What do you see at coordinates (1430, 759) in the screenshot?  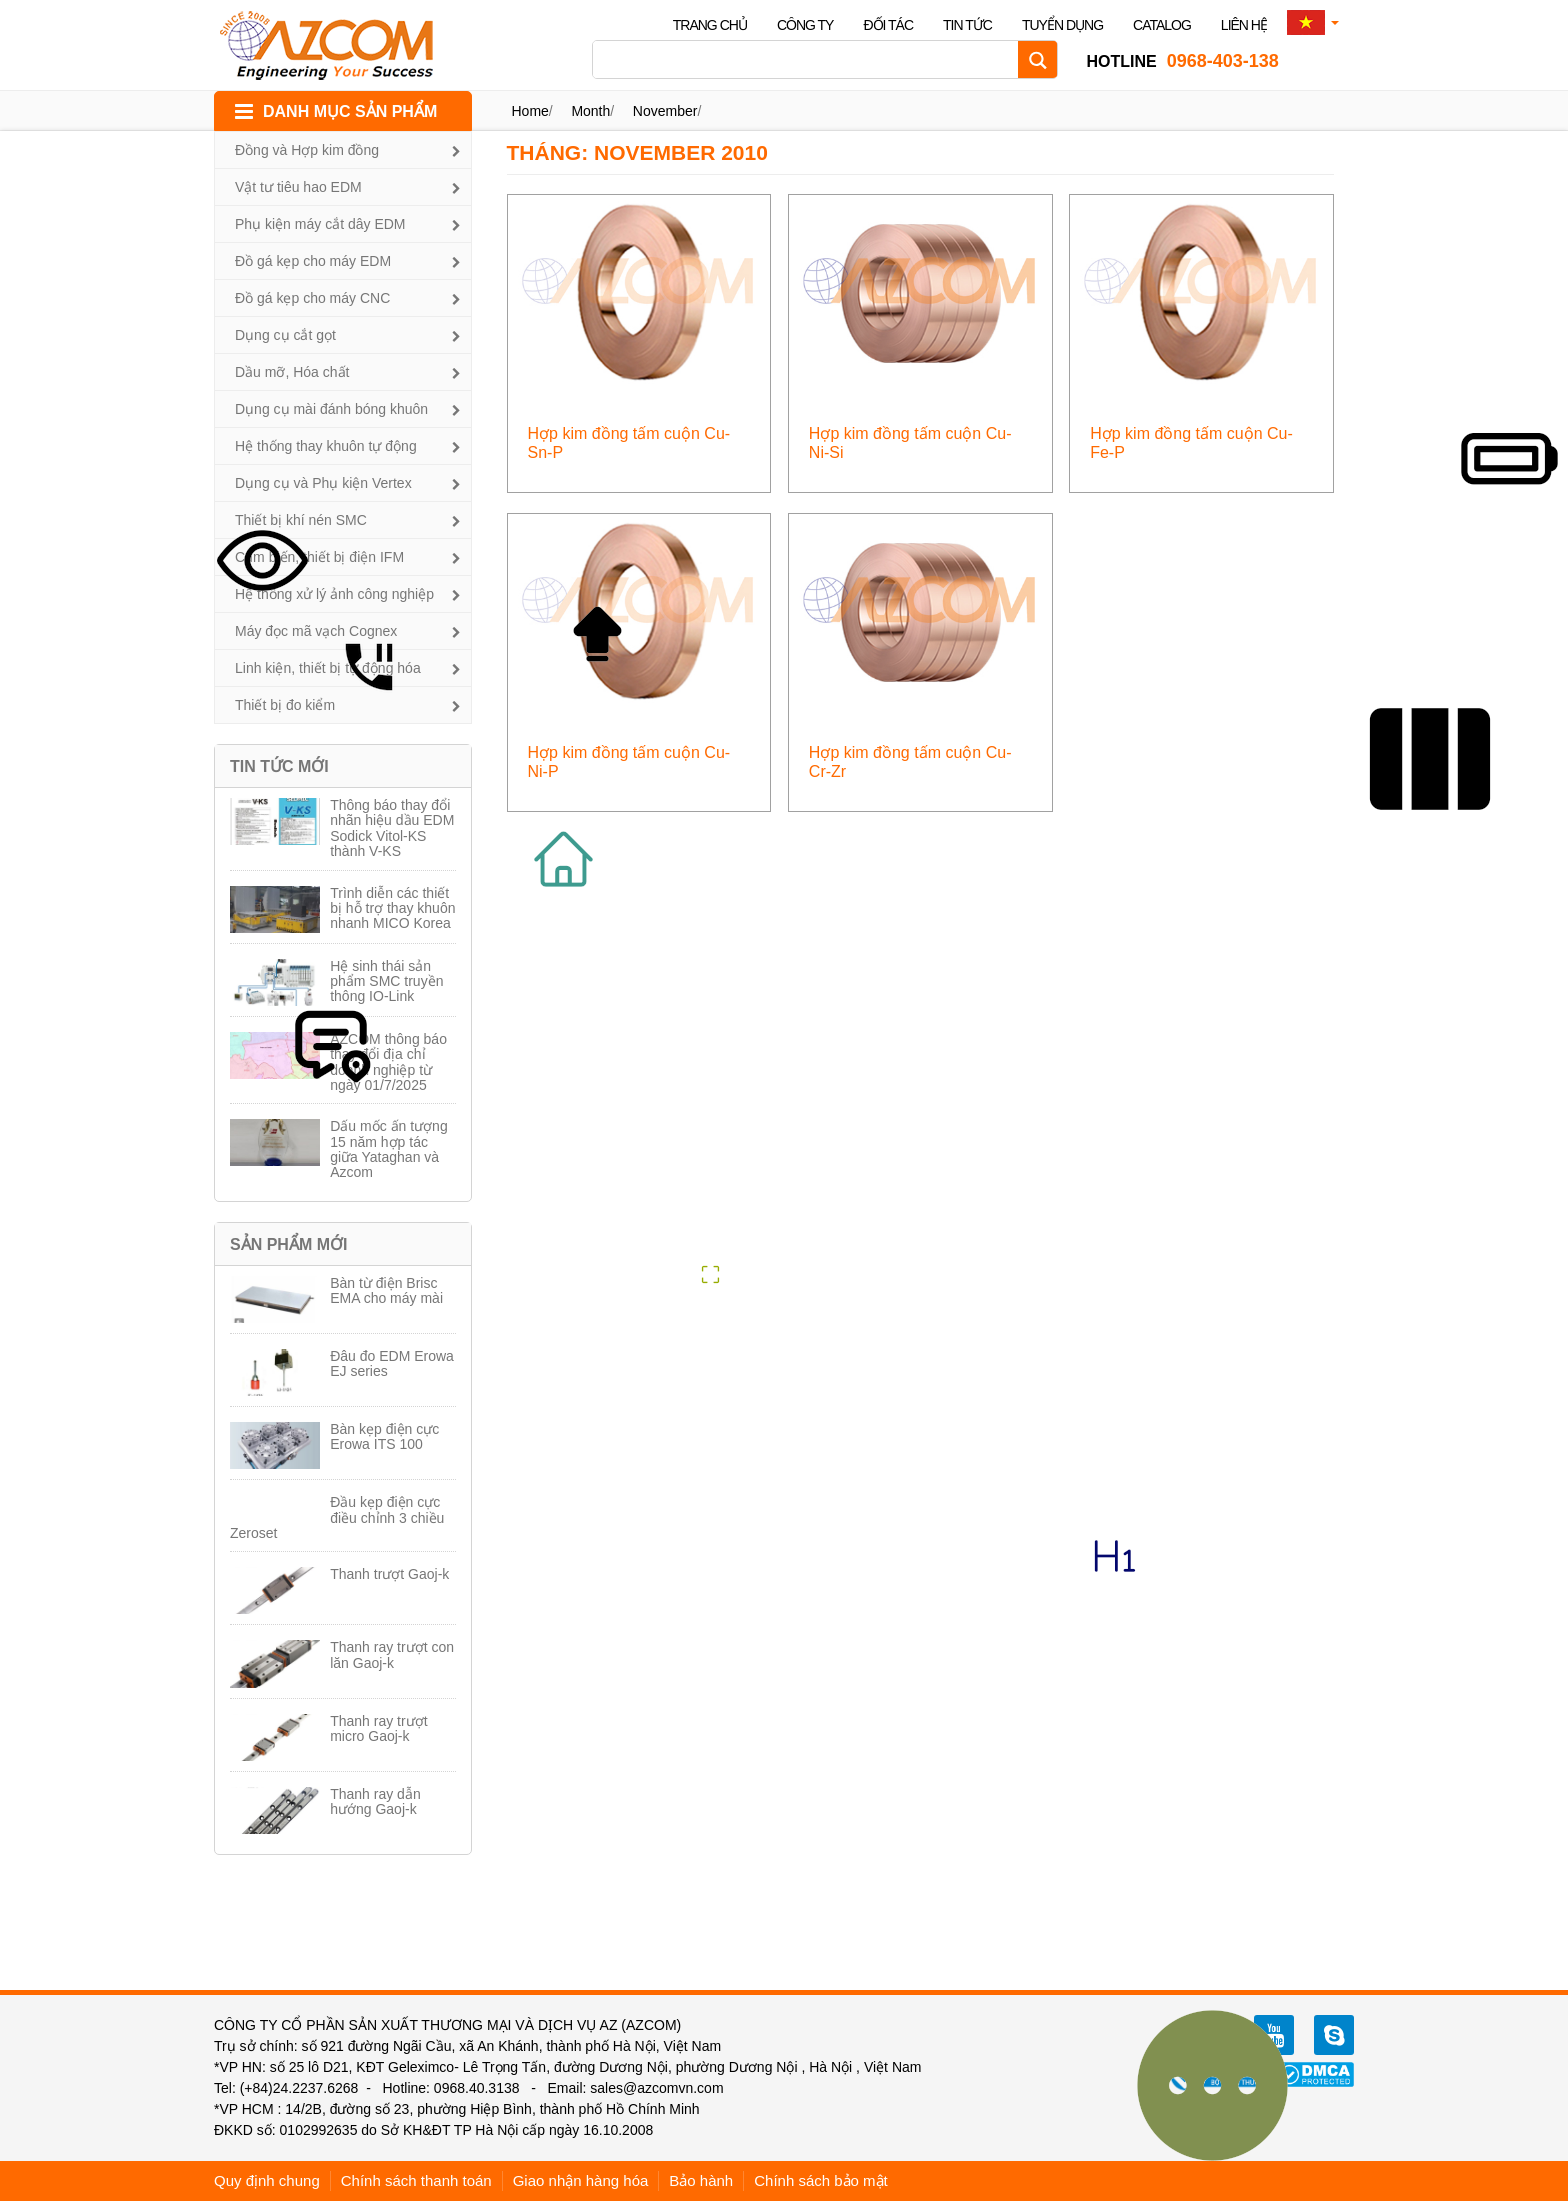 I see `switch to column view layout` at bounding box center [1430, 759].